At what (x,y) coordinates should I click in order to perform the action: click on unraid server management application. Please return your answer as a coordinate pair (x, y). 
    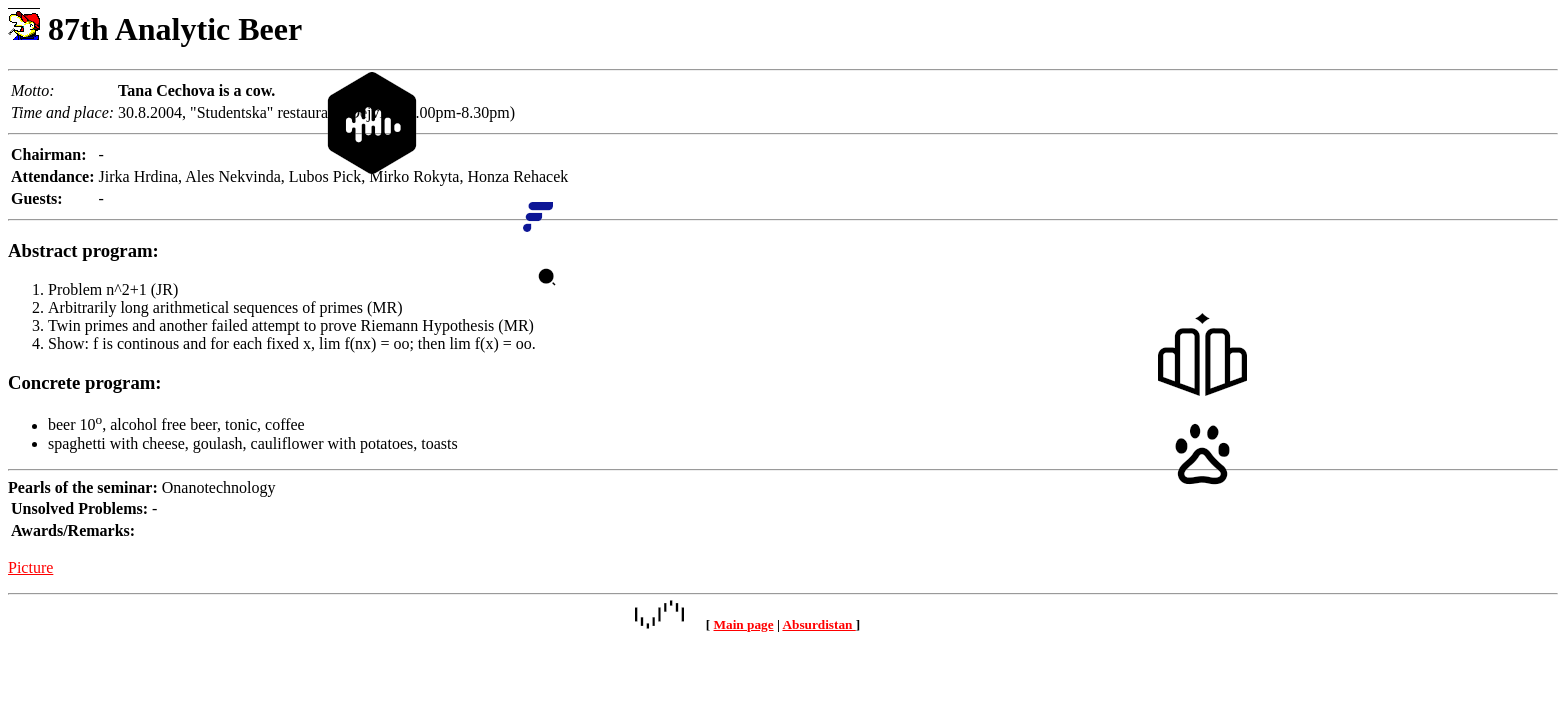
    Looking at the image, I should click on (659, 614).